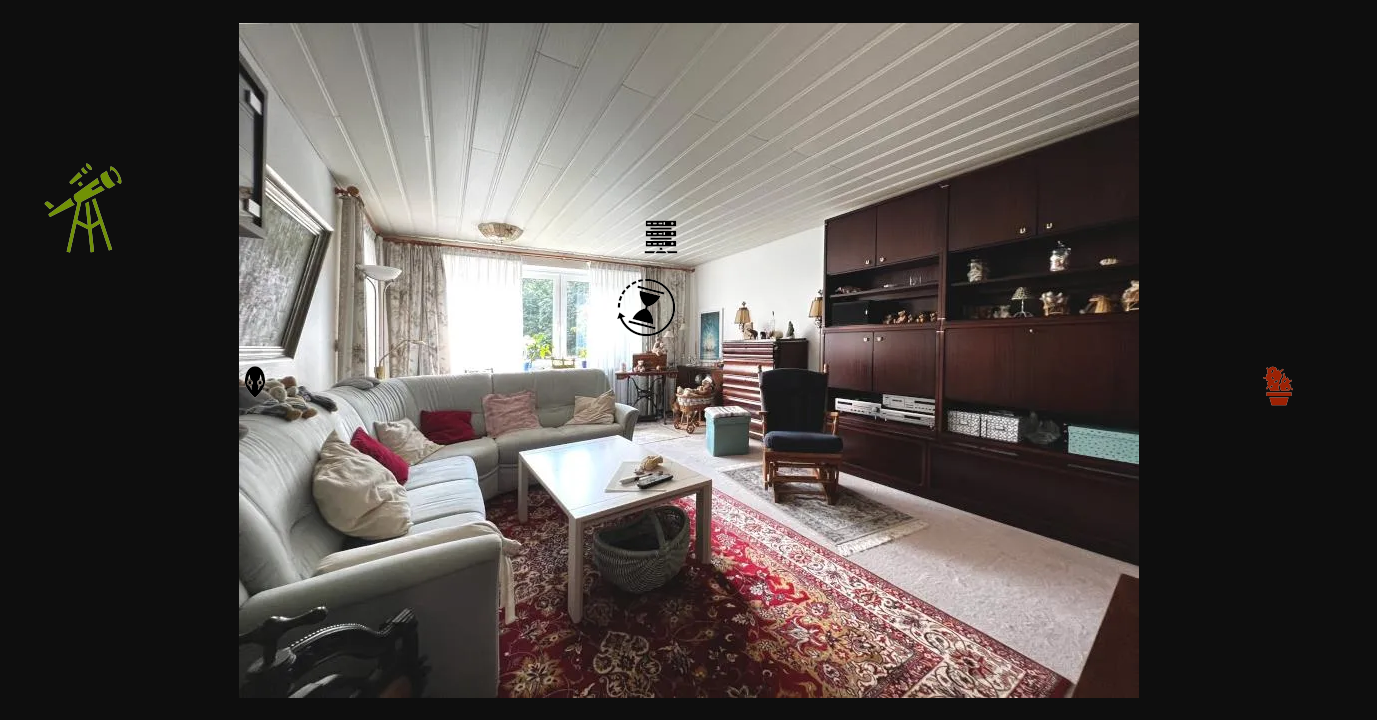 The image size is (1377, 720). Describe the element at coordinates (646, 307) in the screenshot. I see `indicates time remaining or elapsed duration` at that location.